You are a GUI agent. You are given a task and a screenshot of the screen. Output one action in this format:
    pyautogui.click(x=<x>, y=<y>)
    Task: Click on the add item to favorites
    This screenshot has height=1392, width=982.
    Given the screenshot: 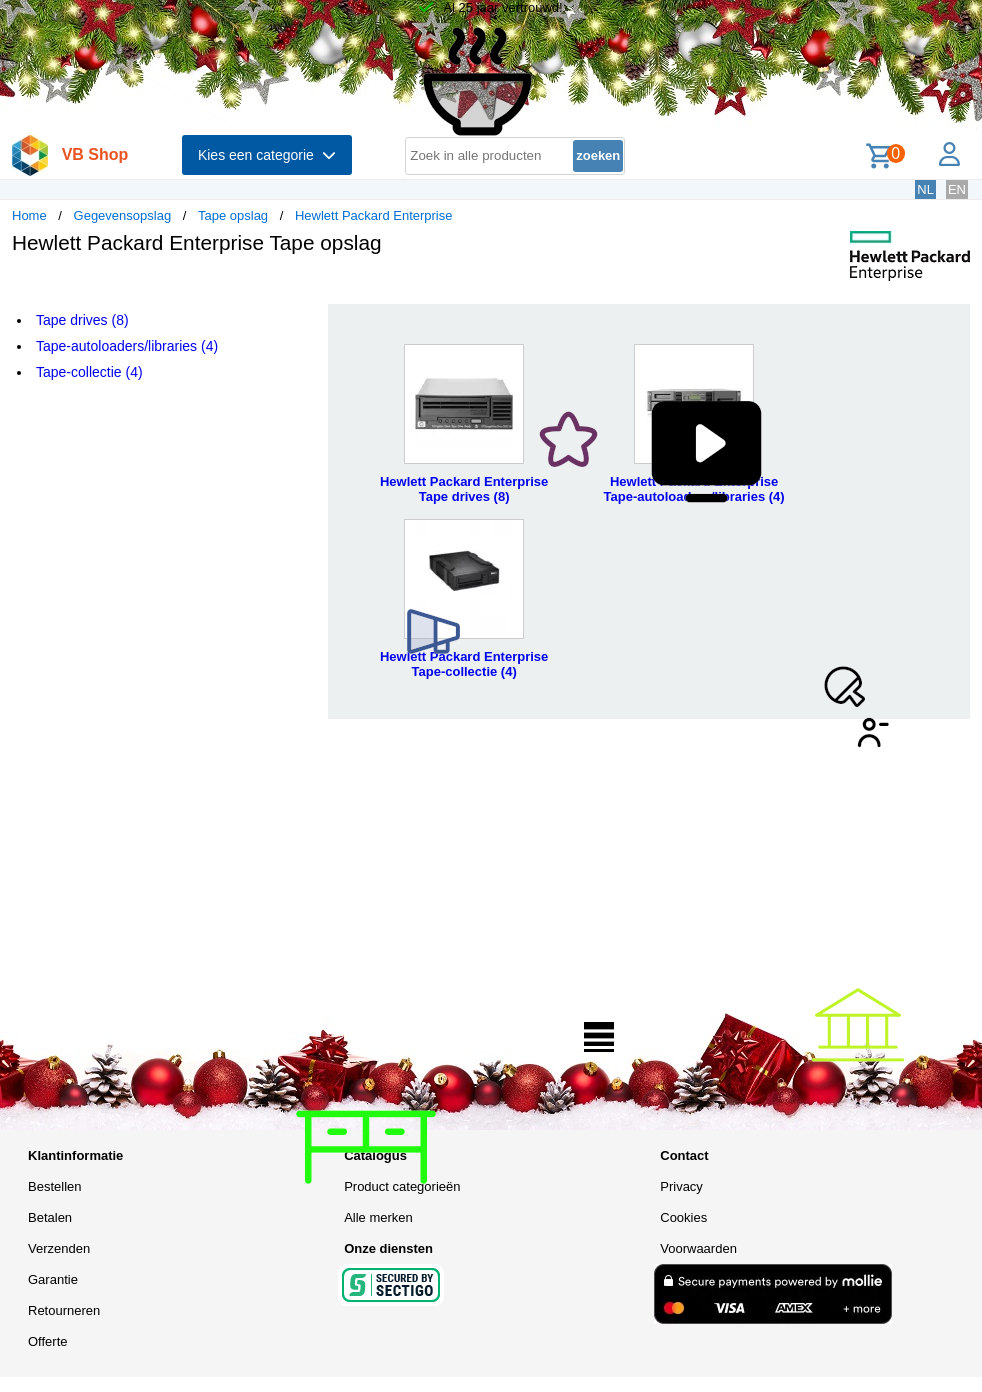 What is the action you would take?
    pyautogui.click(x=568, y=440)
    